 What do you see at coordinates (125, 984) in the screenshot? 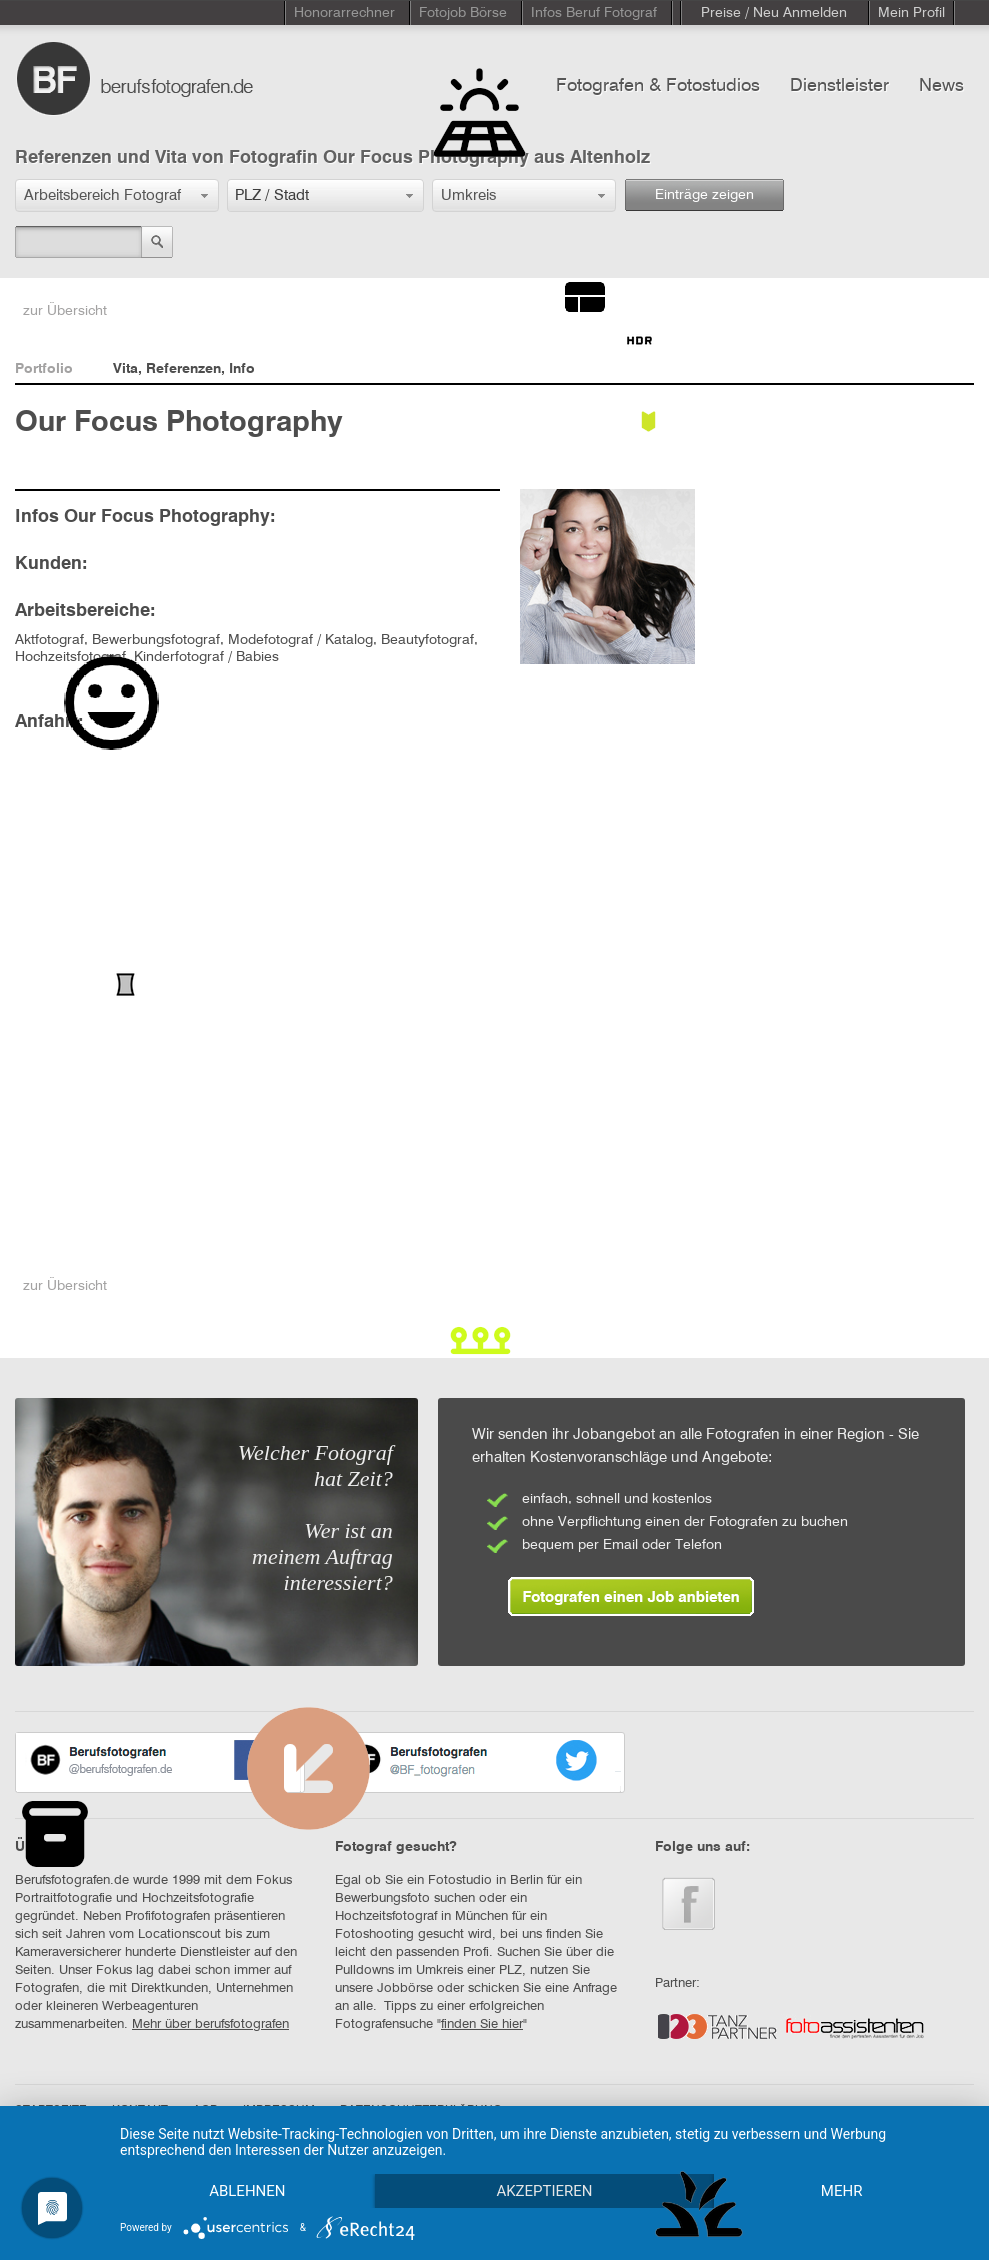
I see `switch to vertical panorama mode` at bounding box center [125, 984].